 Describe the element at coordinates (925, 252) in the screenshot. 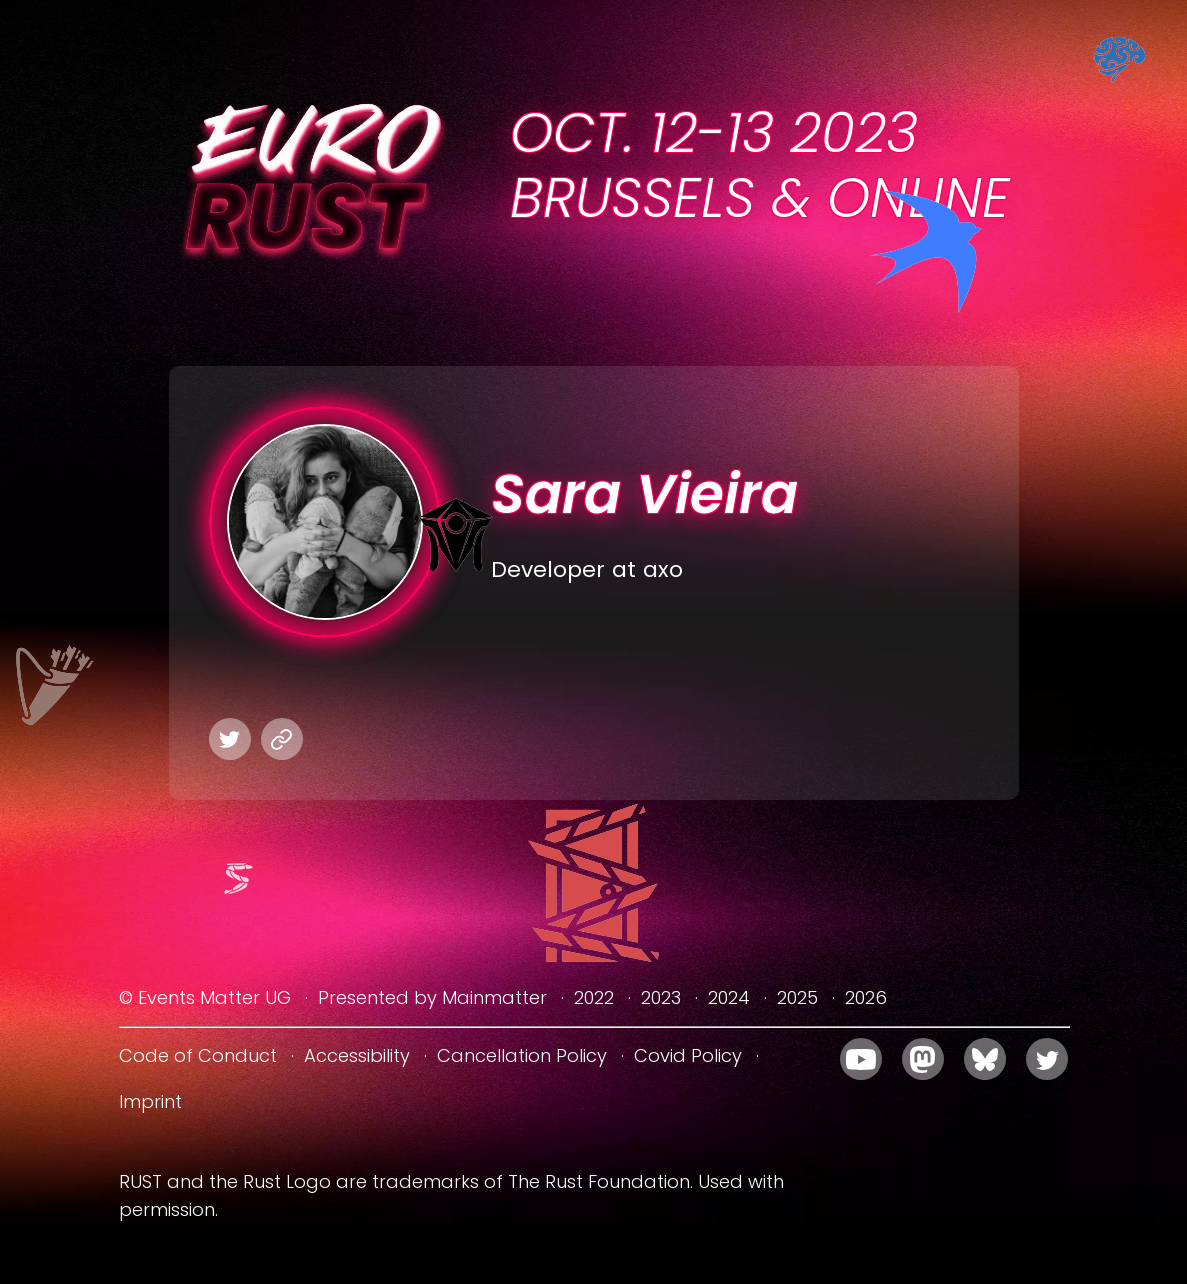

I see `swallow bird icon for nature or wildlife category` at that location.